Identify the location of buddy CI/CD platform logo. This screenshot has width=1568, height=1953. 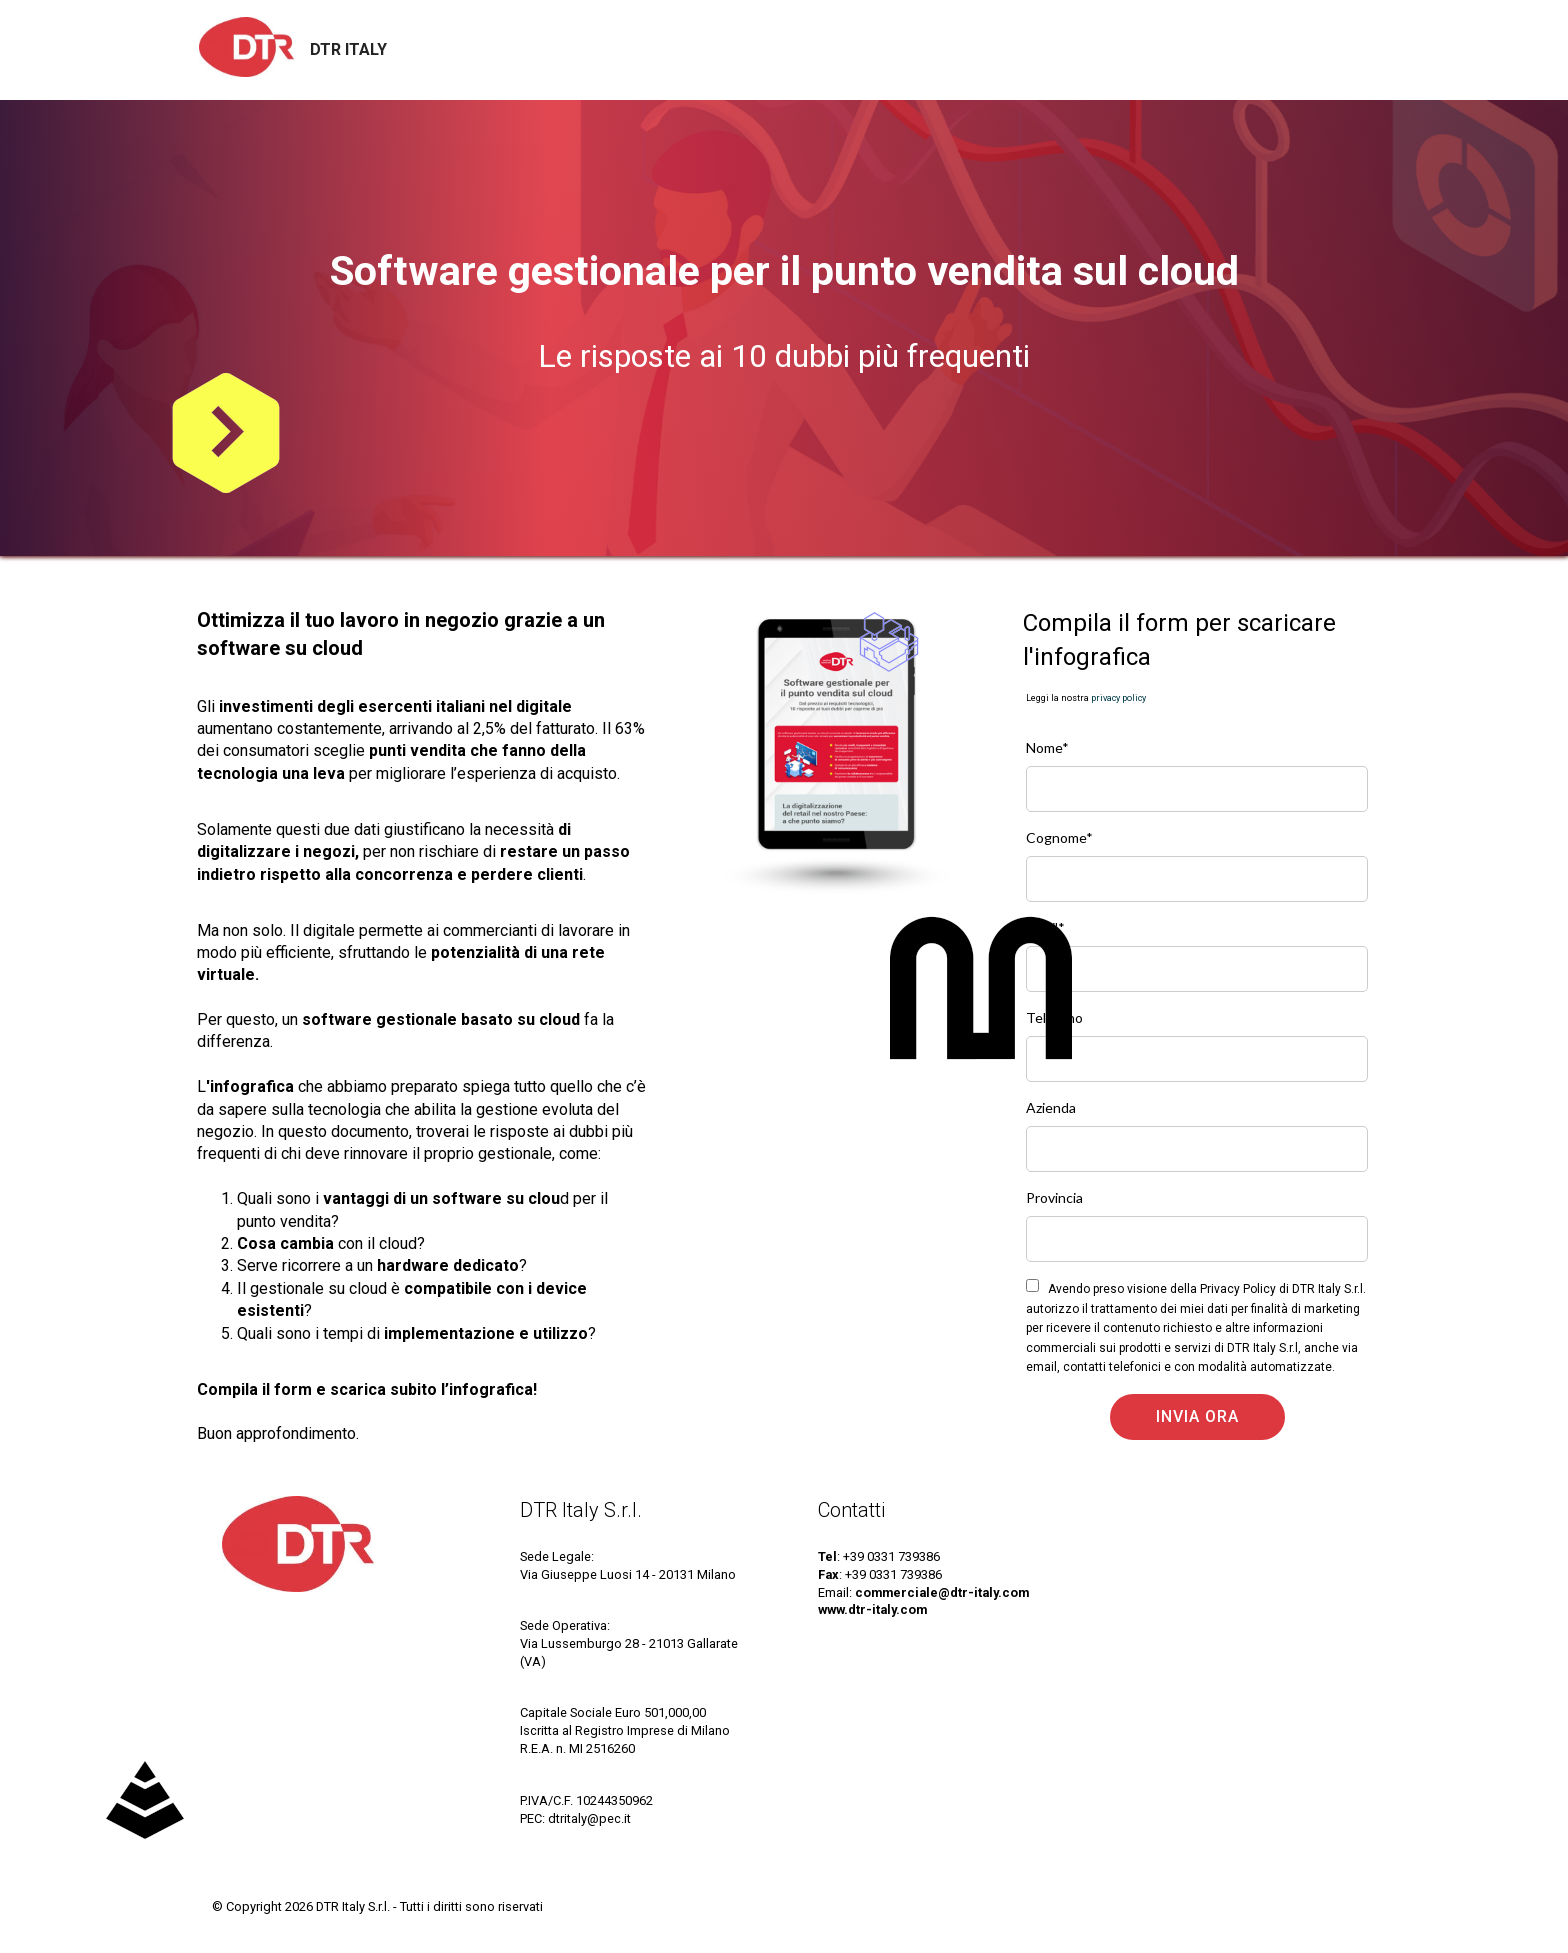
(226, 433).